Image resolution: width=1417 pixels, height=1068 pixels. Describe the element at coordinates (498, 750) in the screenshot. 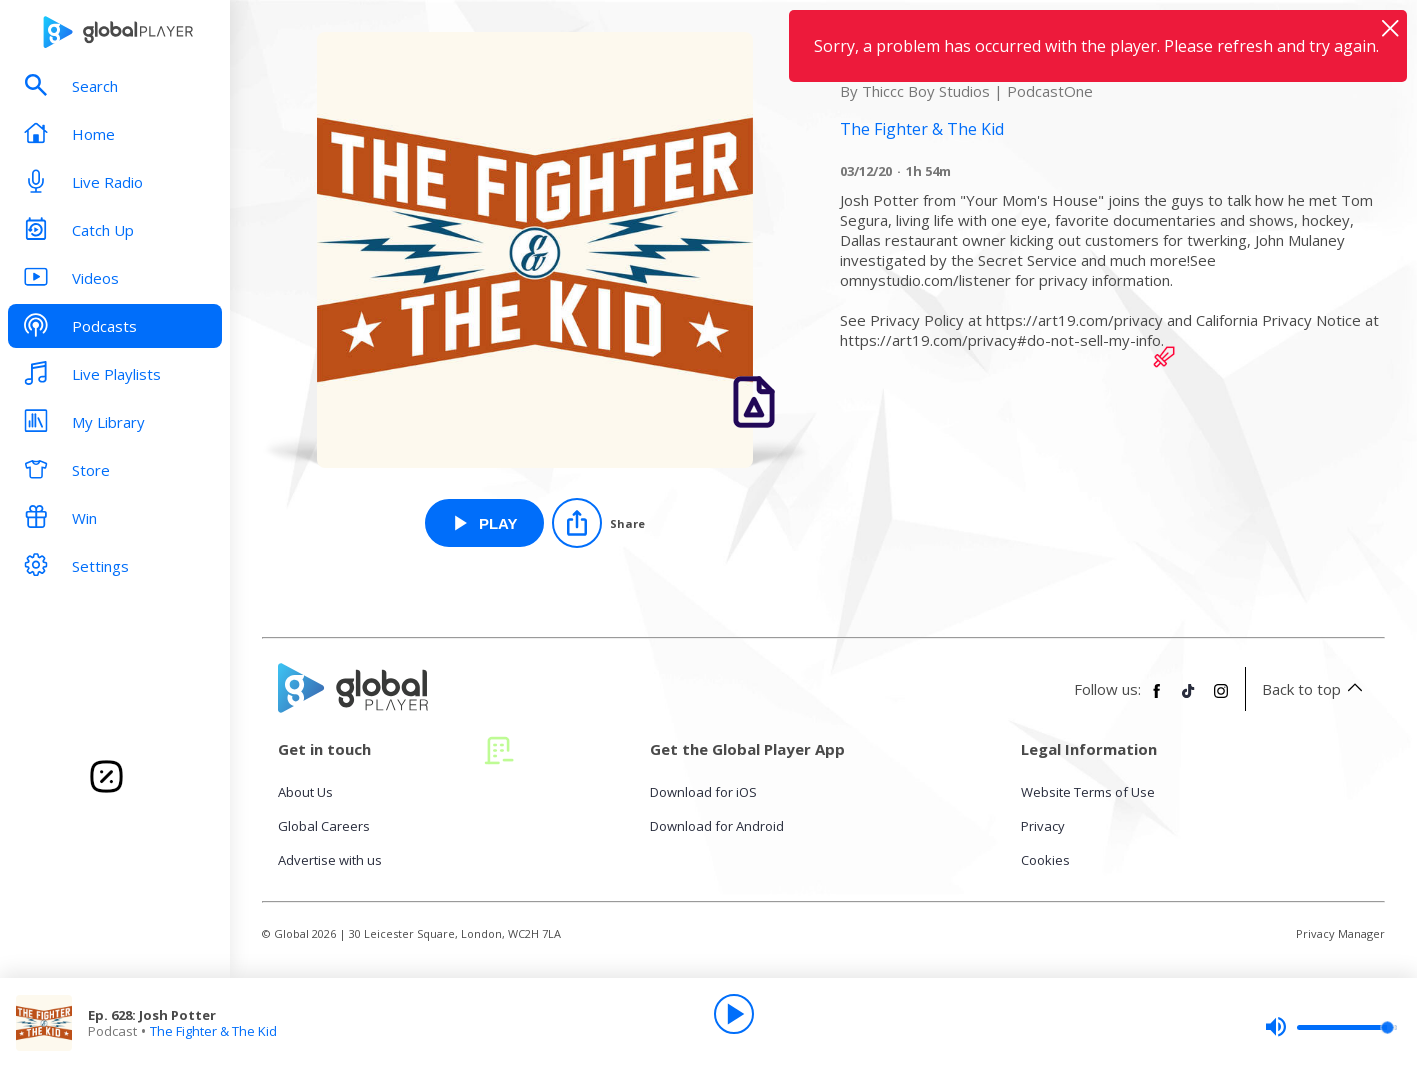

I see `remove a building from your list` at that location.